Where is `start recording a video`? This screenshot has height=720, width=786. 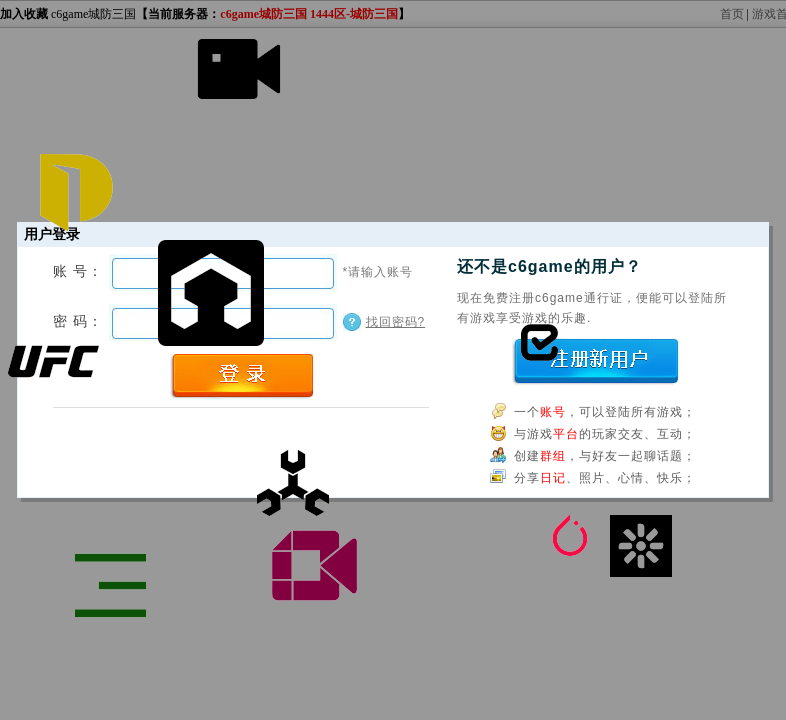 start recording a video is located at coordinates (239, 69).